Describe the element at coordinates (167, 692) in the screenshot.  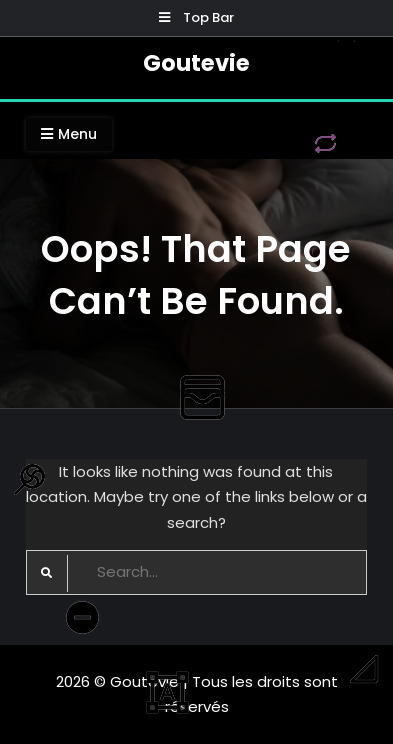
I see `format or edit text box properties` at that location.